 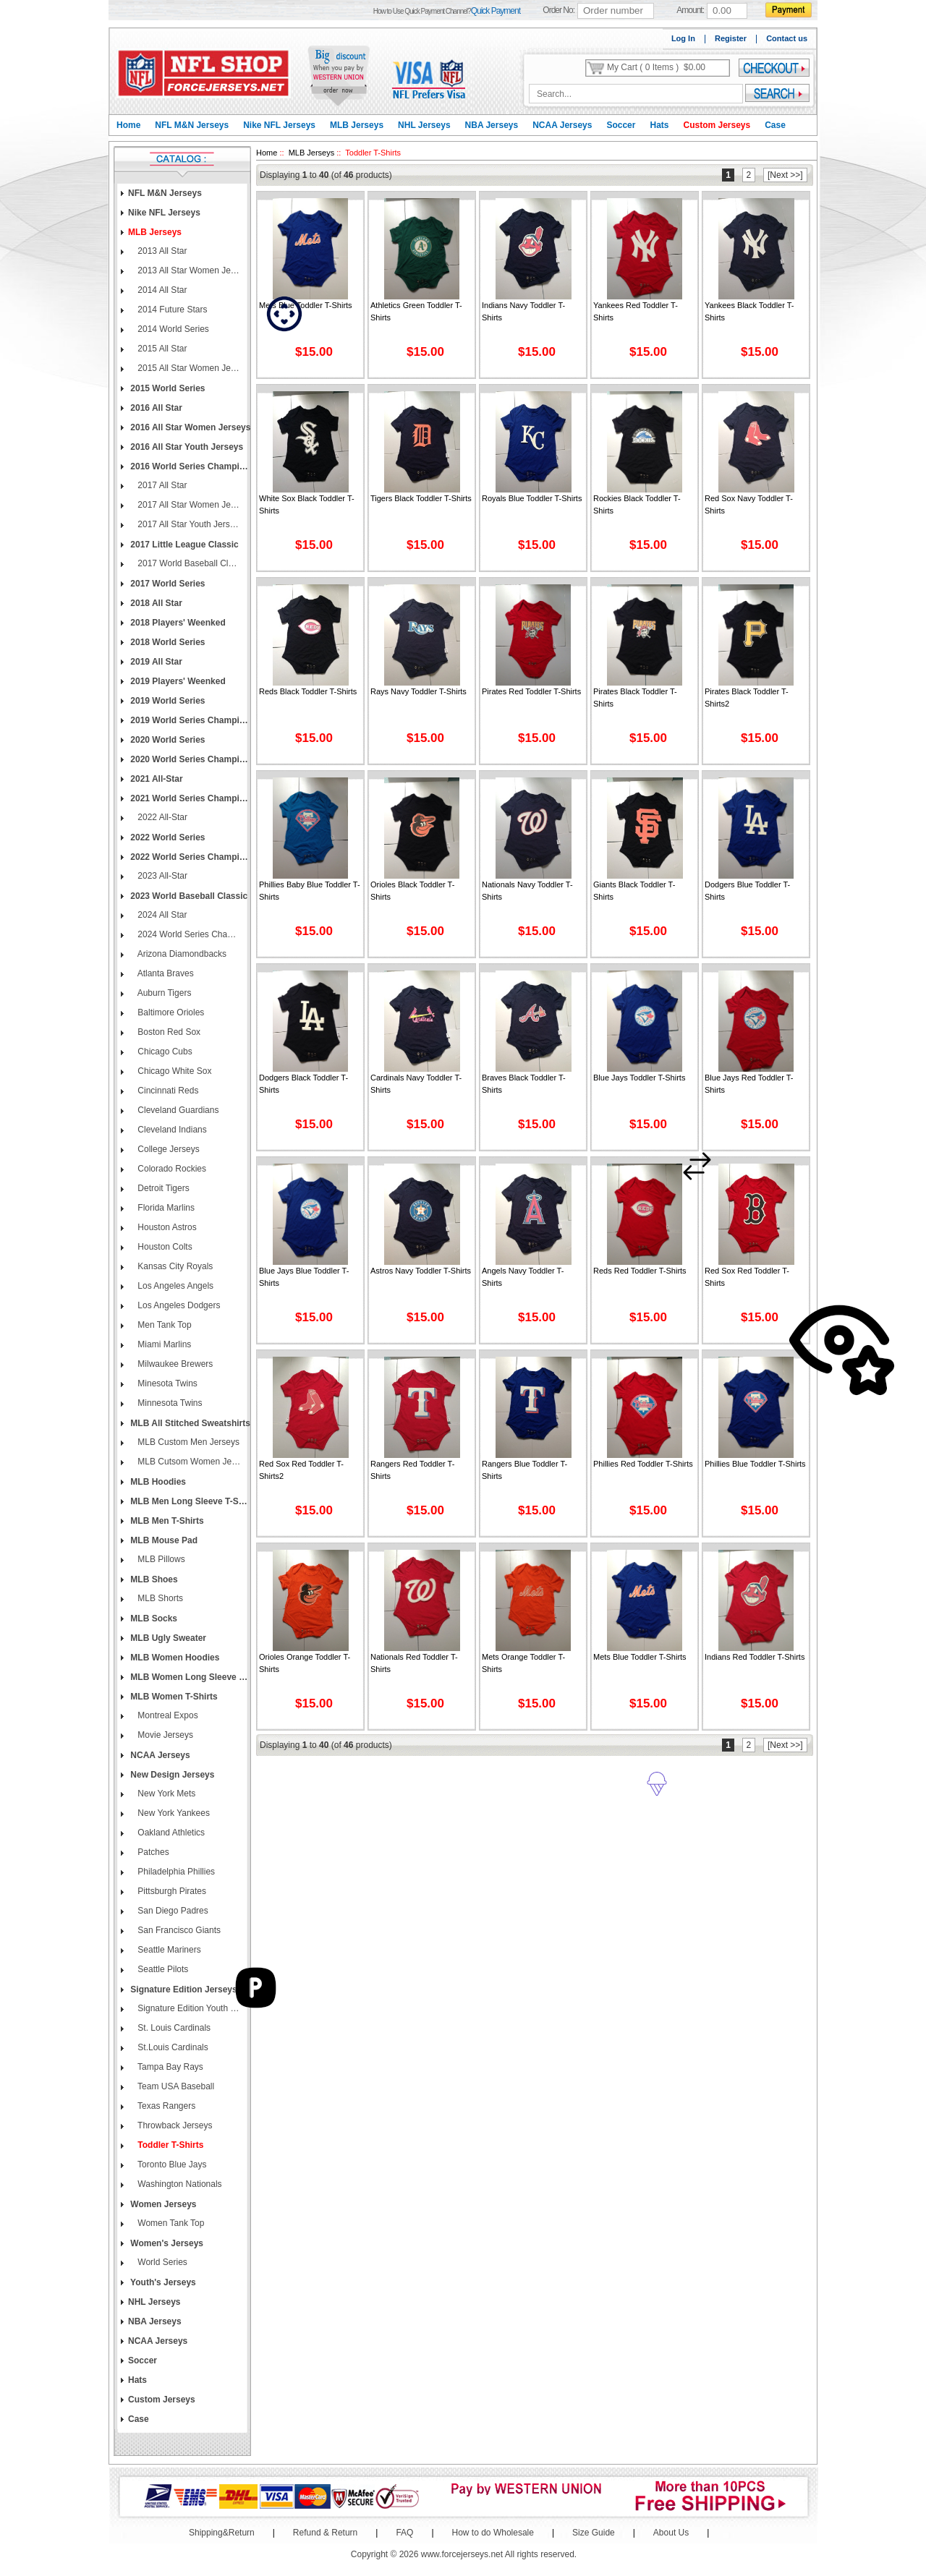 What do you see at coordinates (697, 1166) in the screenshot?
I see `swap or exchange items` at bounding box center [697, 1166].